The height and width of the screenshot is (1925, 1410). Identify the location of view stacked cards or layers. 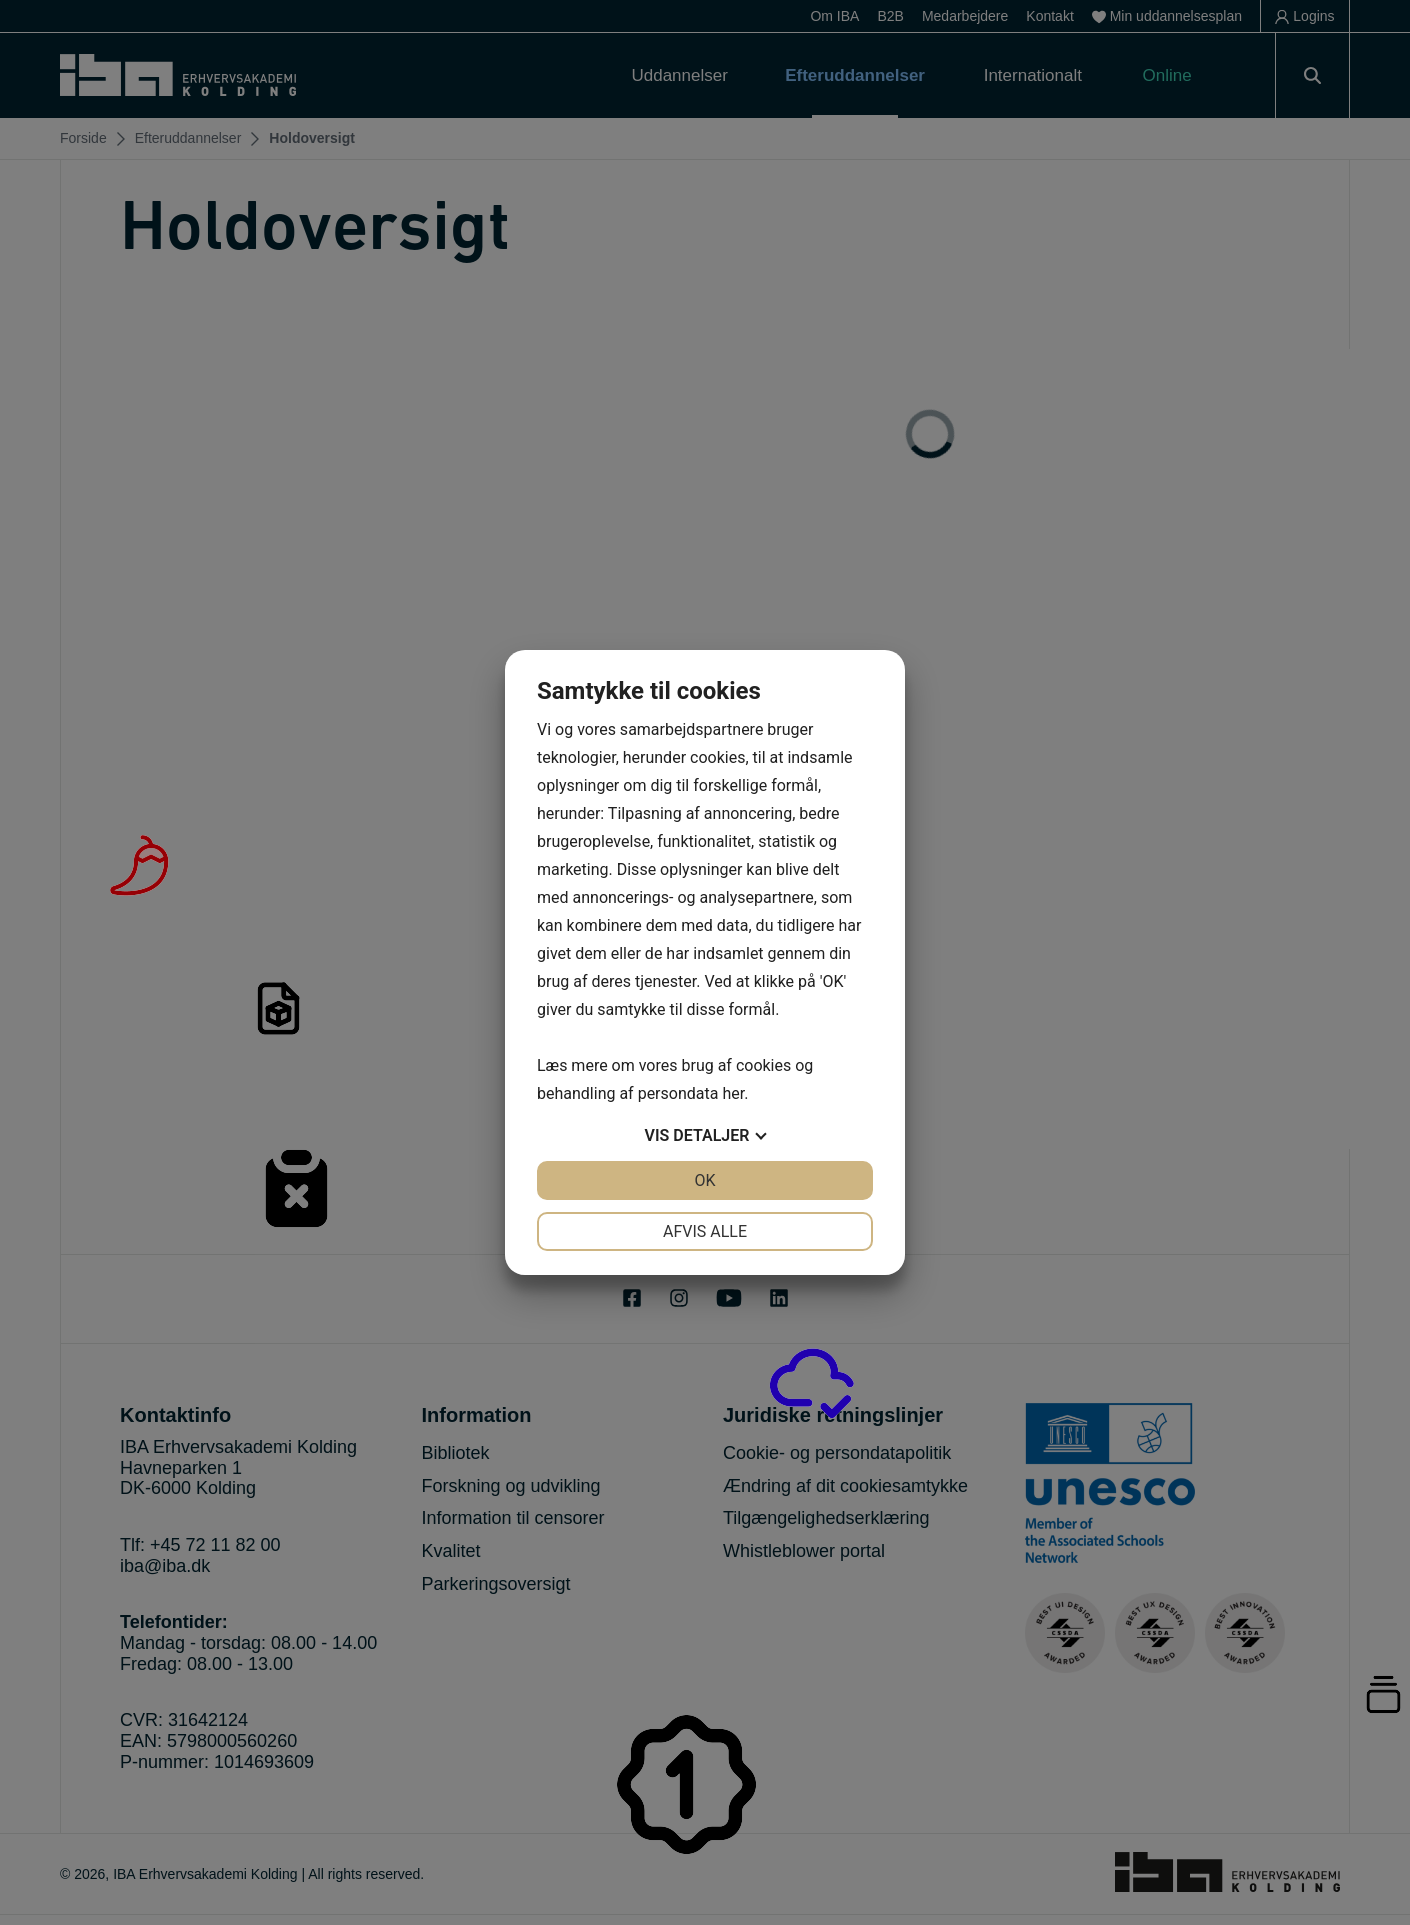
(1383, 1694).